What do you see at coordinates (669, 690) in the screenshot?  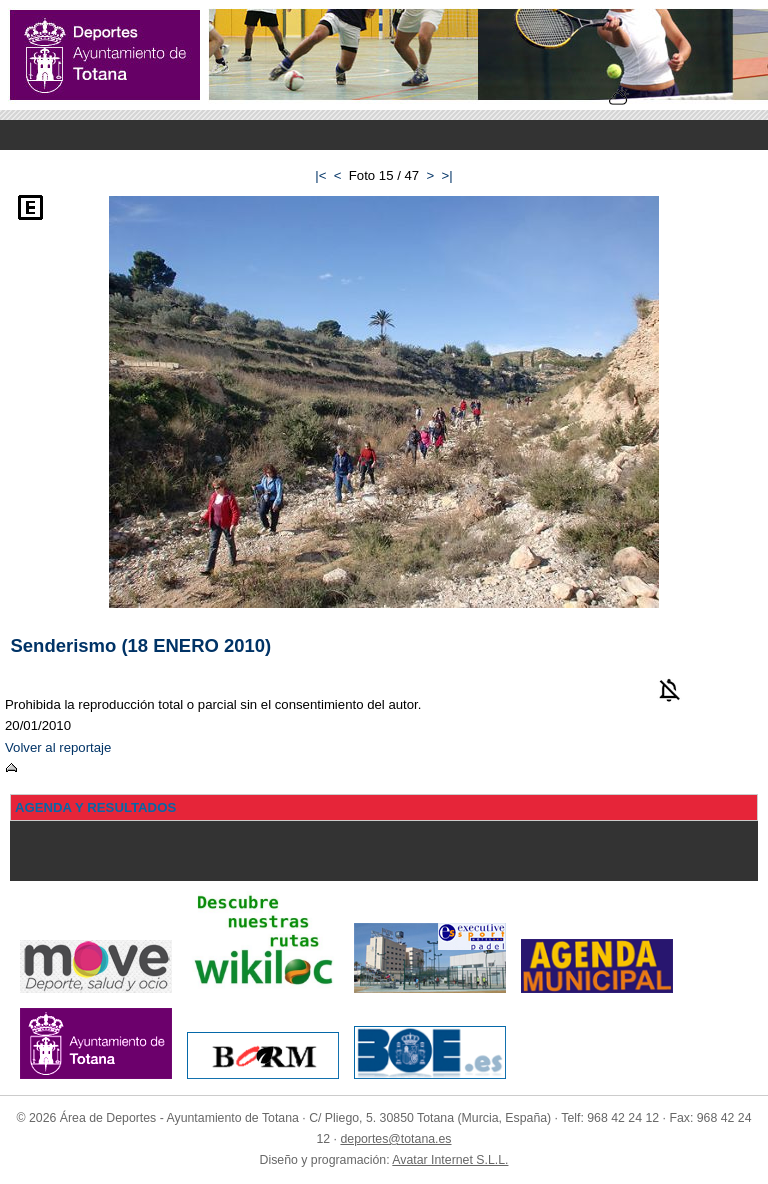 I see `mute notifications` at bounding box center [669, 690].